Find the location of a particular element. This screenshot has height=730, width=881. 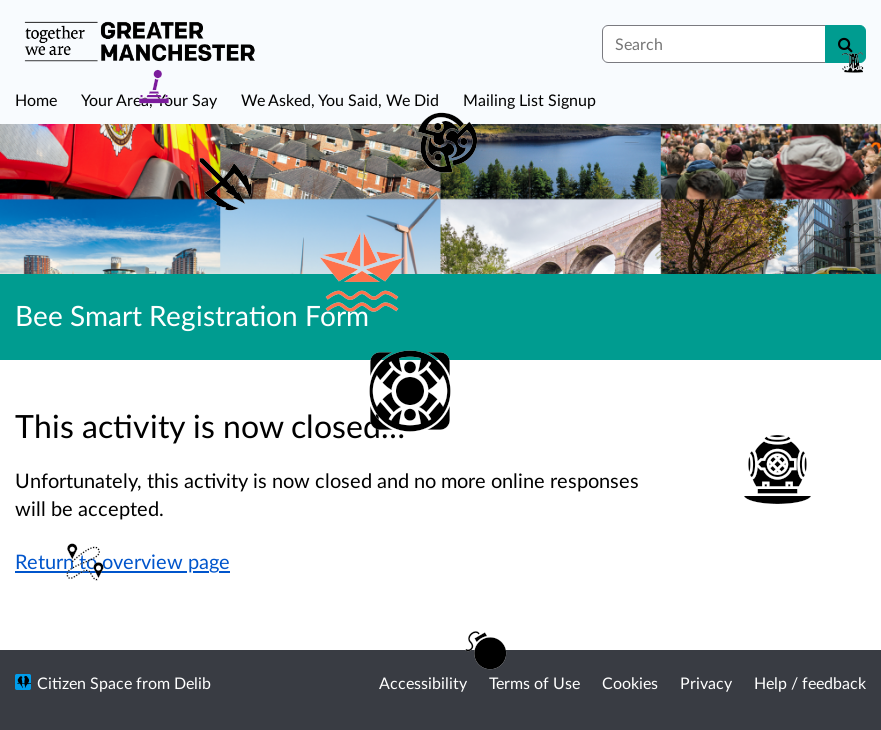

view route distance between two points is located at coordinates (85, 562).